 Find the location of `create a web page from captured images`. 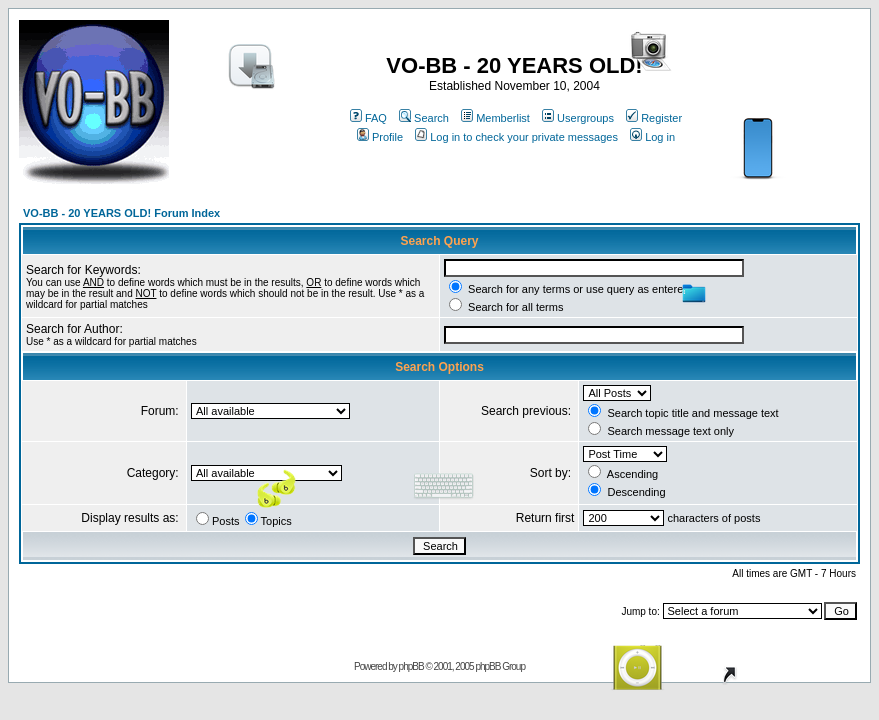

create a web page from captured images is located at coordinates (648, 51).